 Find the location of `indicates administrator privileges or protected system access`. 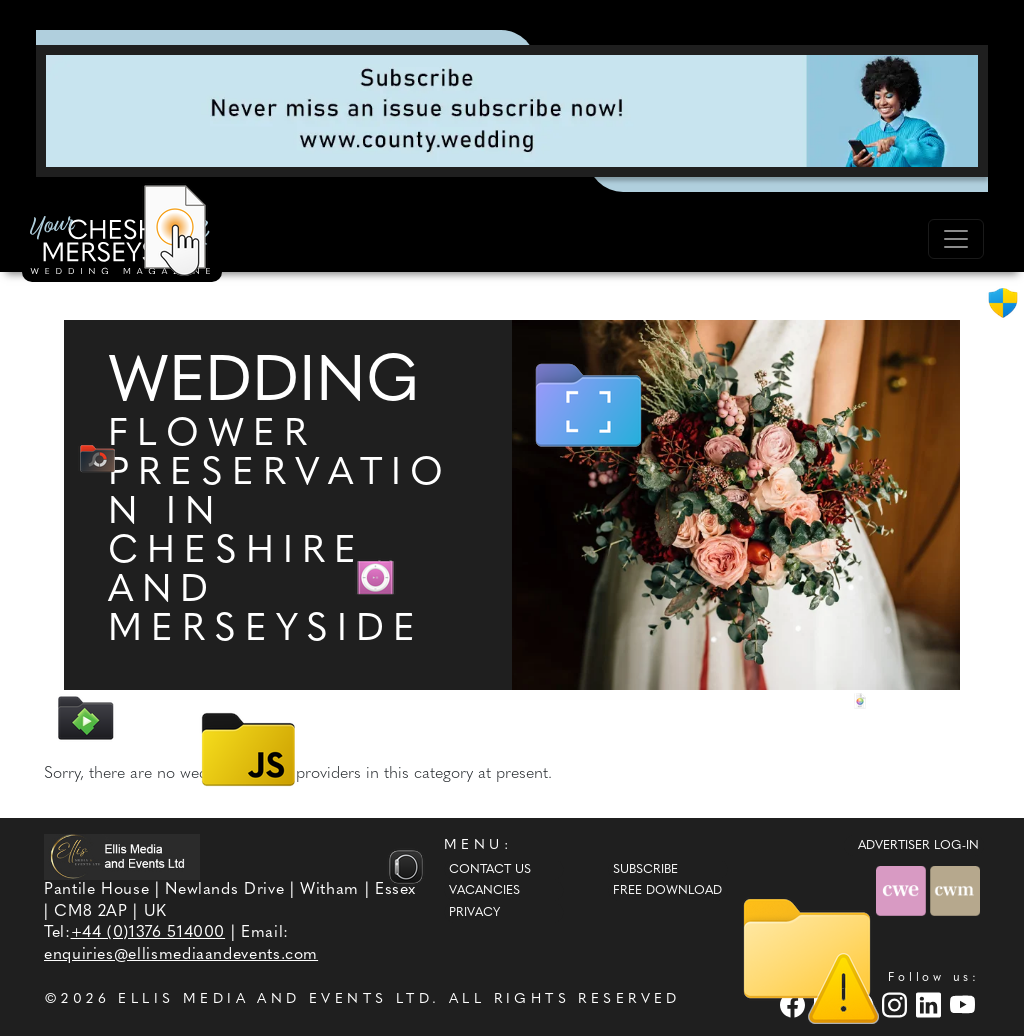

indicates administrator privileges or protected system access is located at coordinates (1003, 303).